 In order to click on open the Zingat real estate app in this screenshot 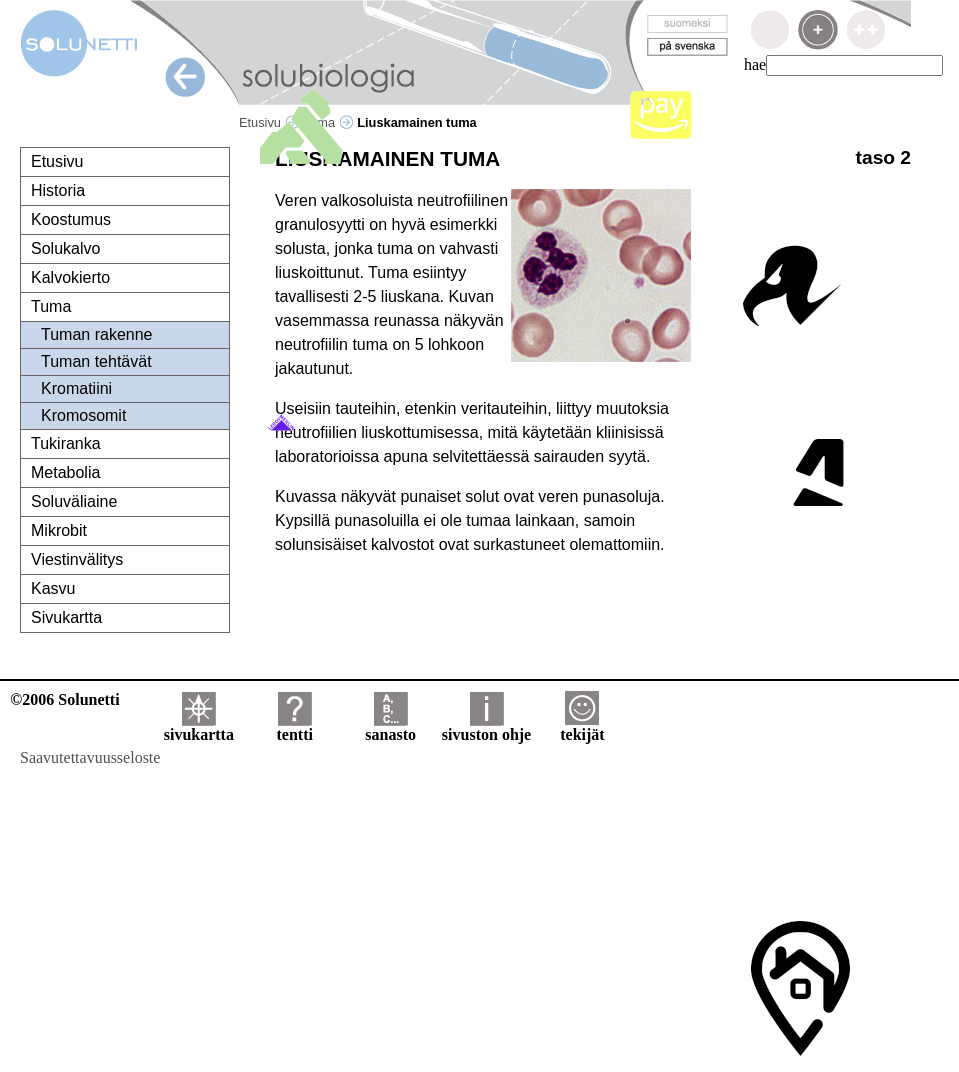, I will do `click(800, 988)`.